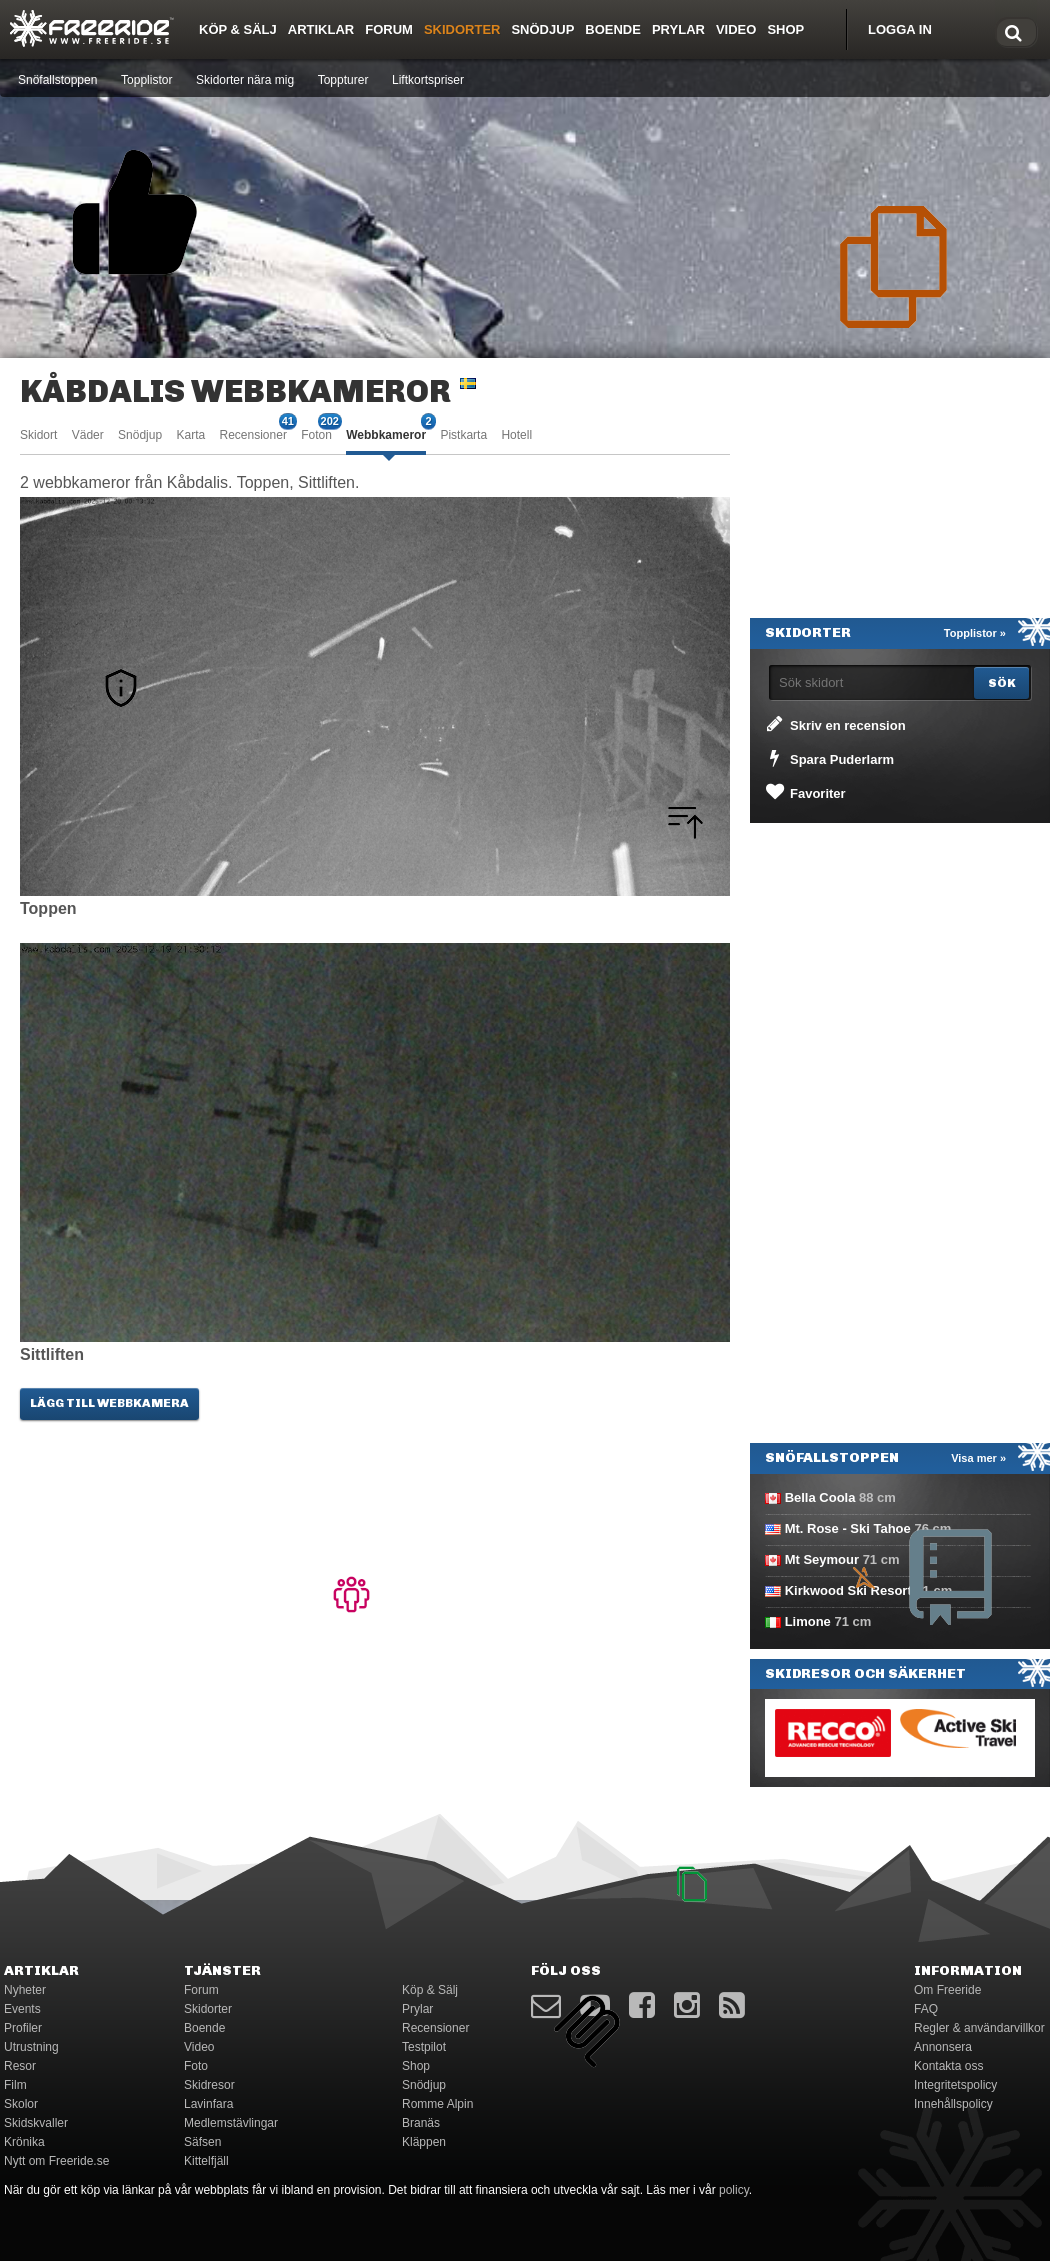 Image resolution: width=1050 pixels, height=2261 pixels. I want to click on sort list in ascending order, so click(685, 821).